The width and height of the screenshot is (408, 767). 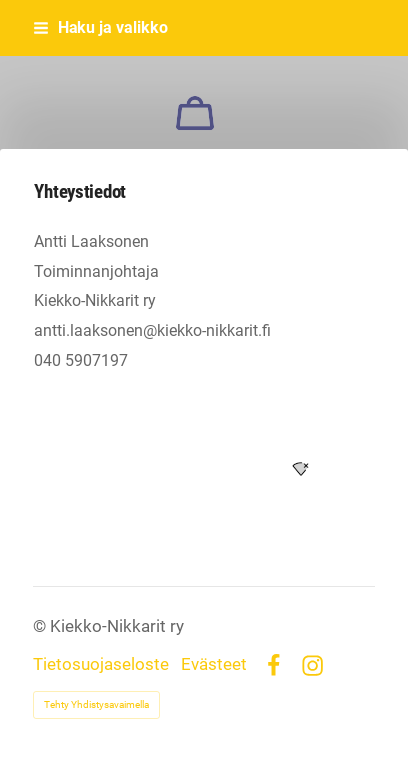 What do you see at coordinates (301, 469) in the screenshot?
I see `wifi connection unavailable or disconnected` at bounding box center [301, 469].